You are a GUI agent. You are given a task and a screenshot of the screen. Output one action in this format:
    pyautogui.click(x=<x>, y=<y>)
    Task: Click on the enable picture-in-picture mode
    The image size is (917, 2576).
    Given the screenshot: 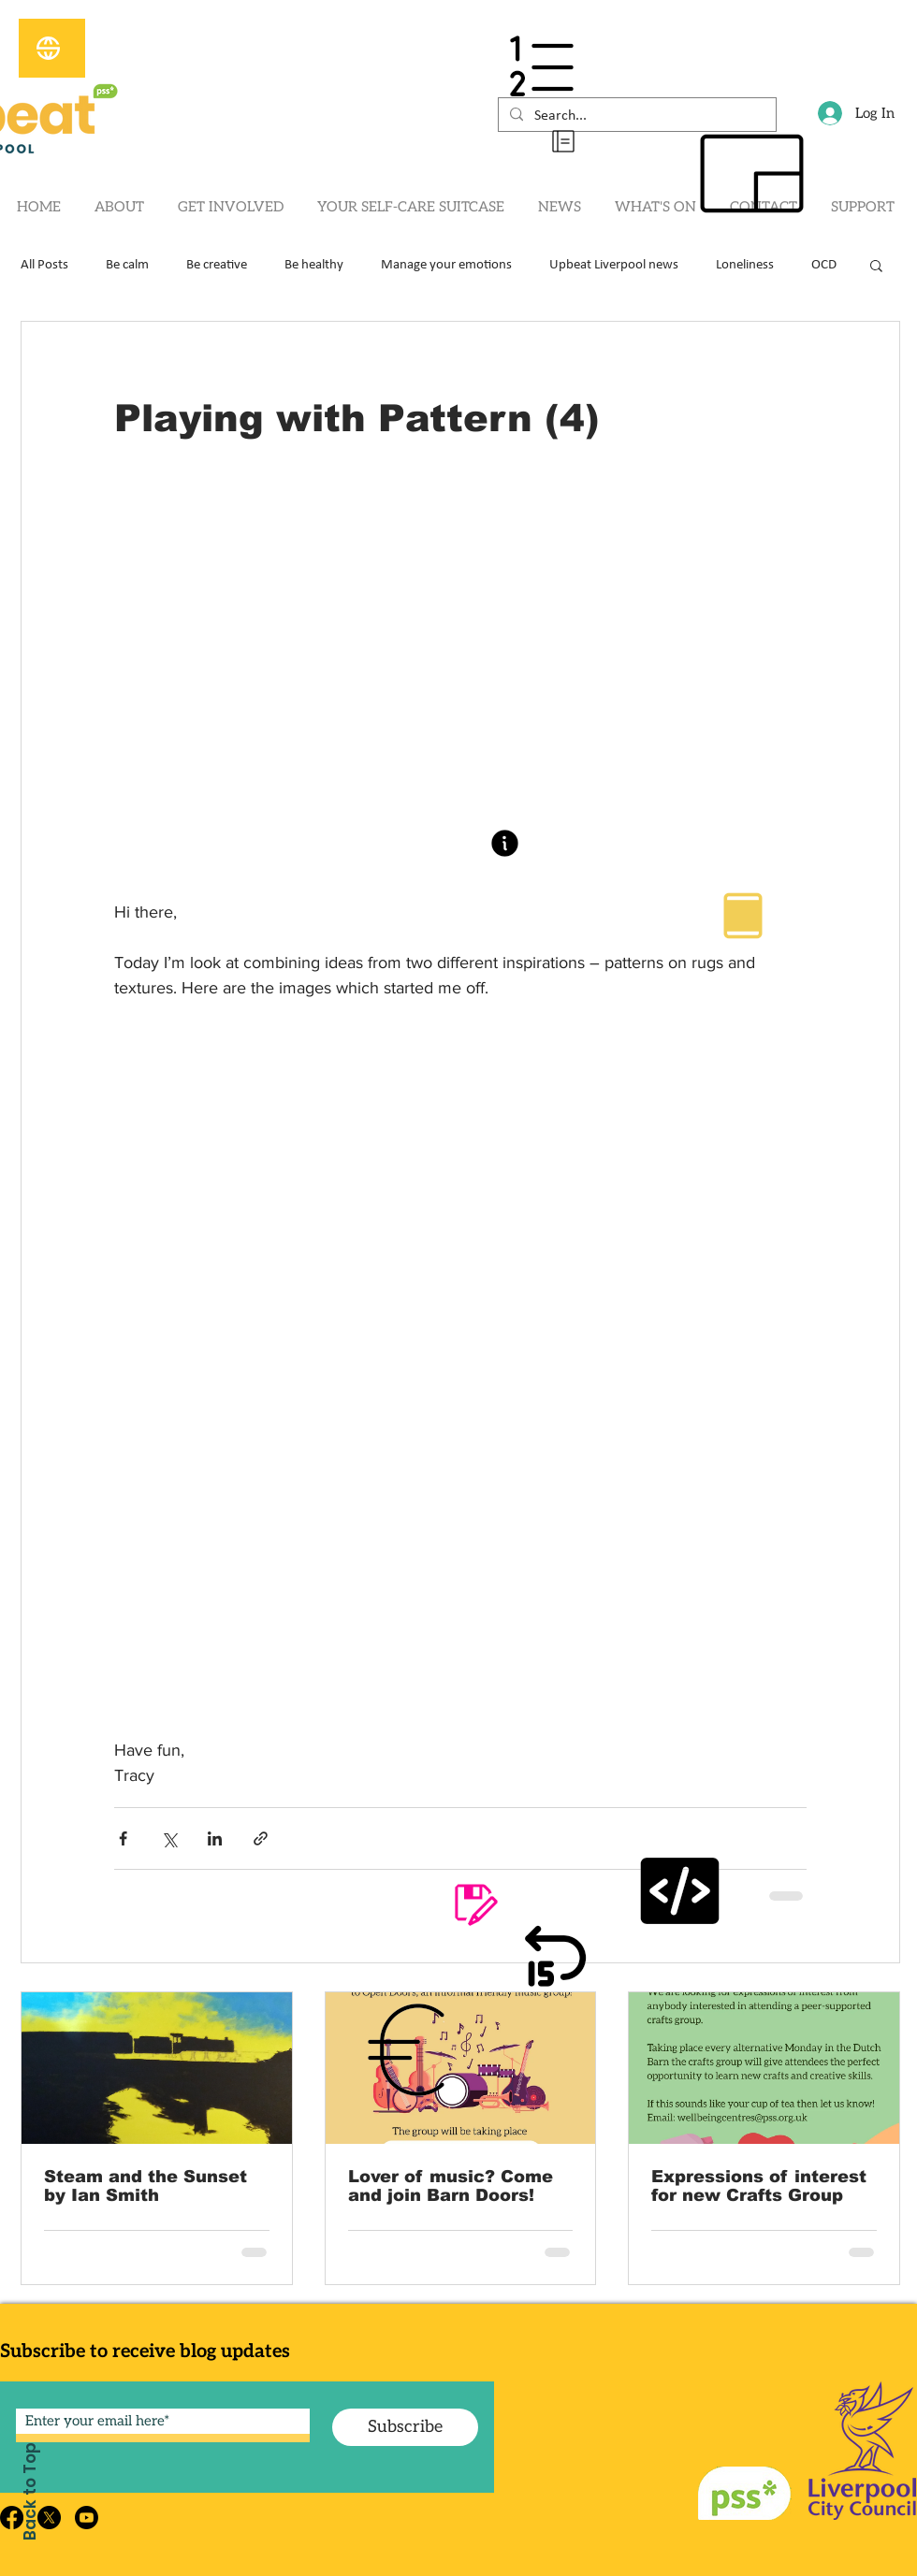 What is the action you would take?
    pyautogui.click(x=751, y=173)
    